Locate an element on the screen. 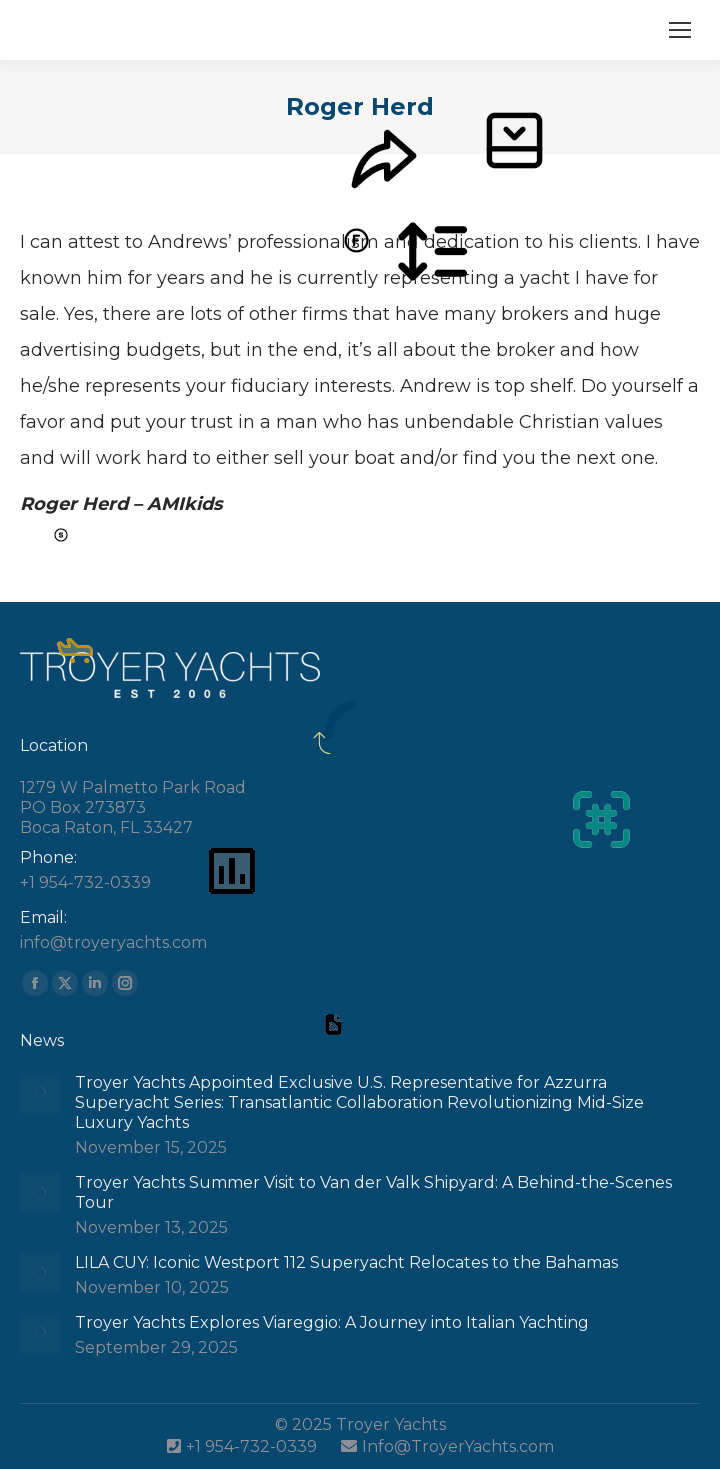 The width and height of the screenshot is (720, 1469). facebook shortcut or social sharing is located at coordinates (356, 240).